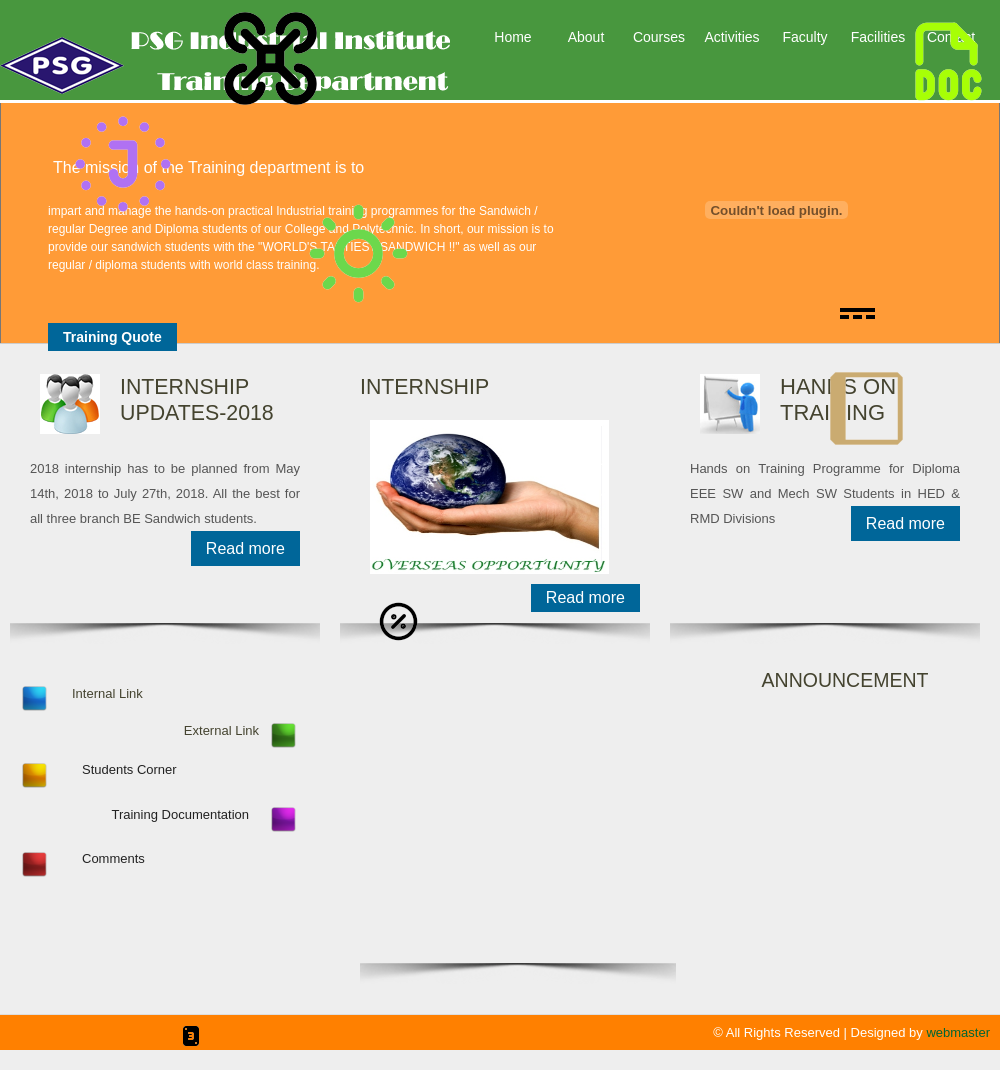 The width and height of the screenshot is (1000, 1070). I want to click on hardware power input or connector port, so click(858, 313).